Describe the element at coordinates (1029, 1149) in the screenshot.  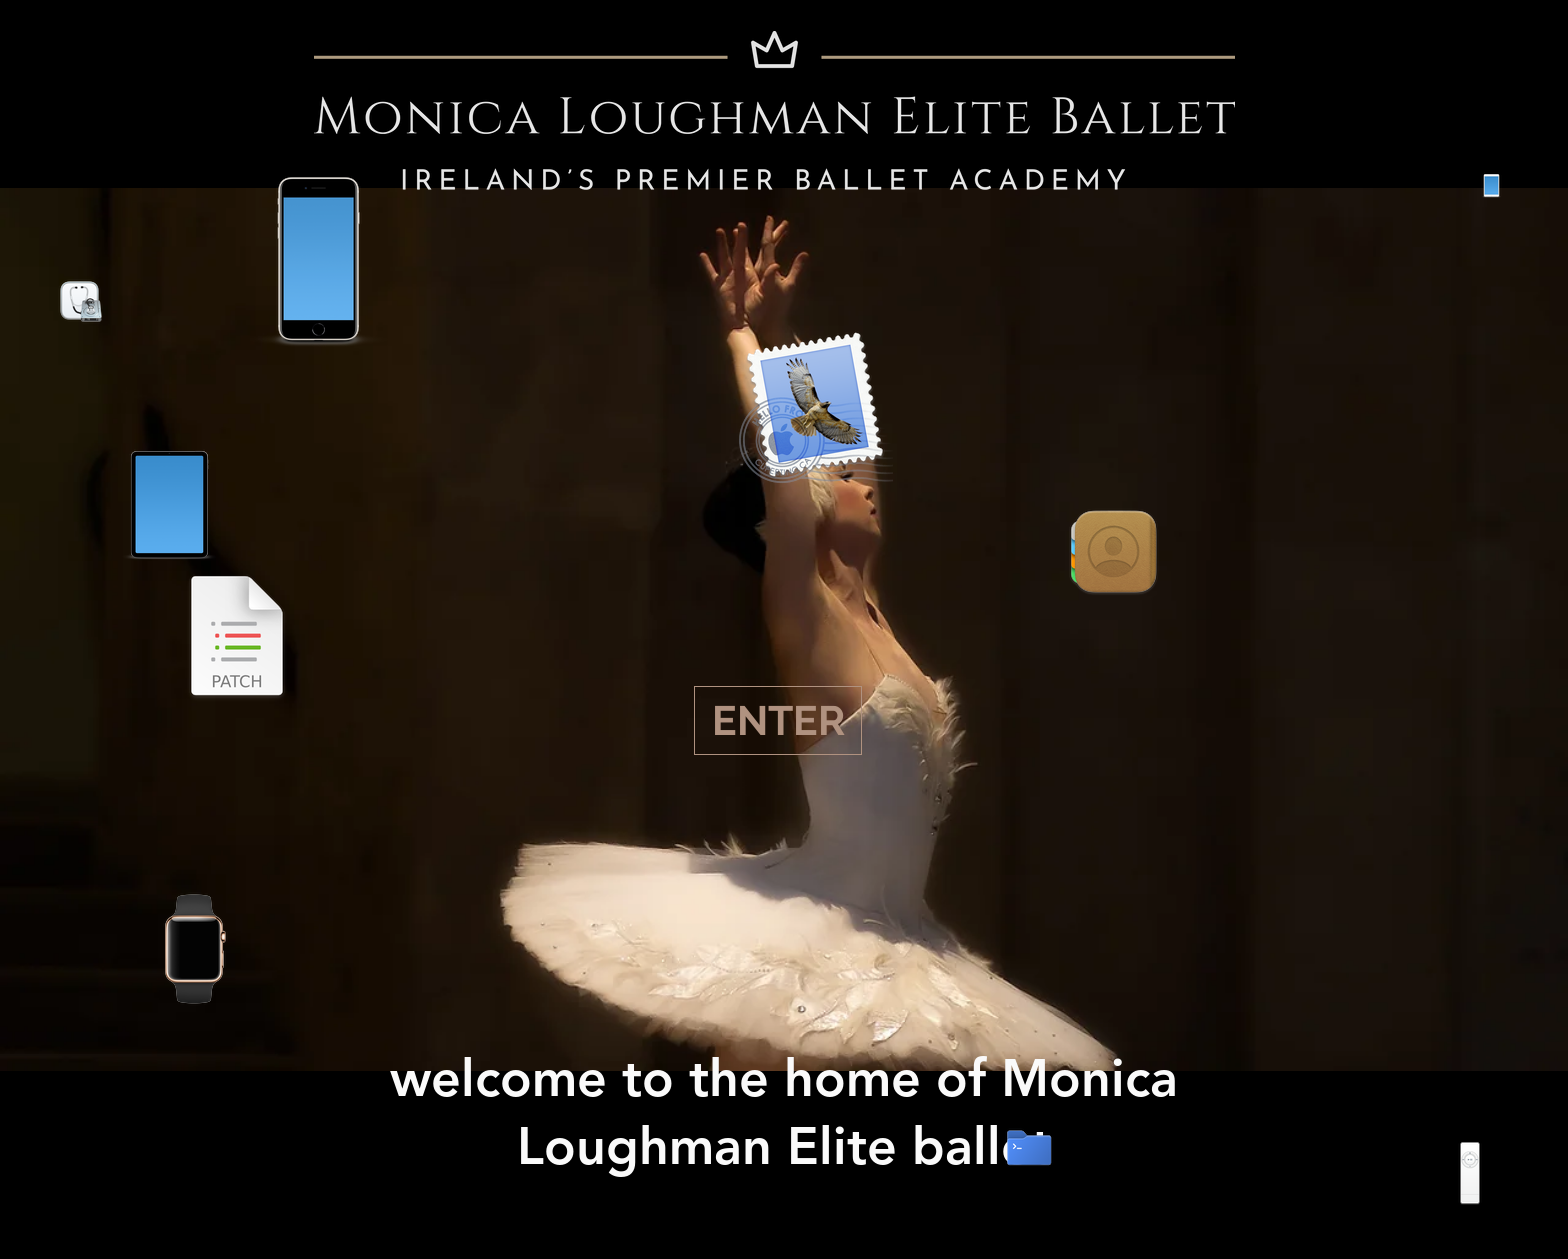
I see `open folder containing powershell scripts` at that location.